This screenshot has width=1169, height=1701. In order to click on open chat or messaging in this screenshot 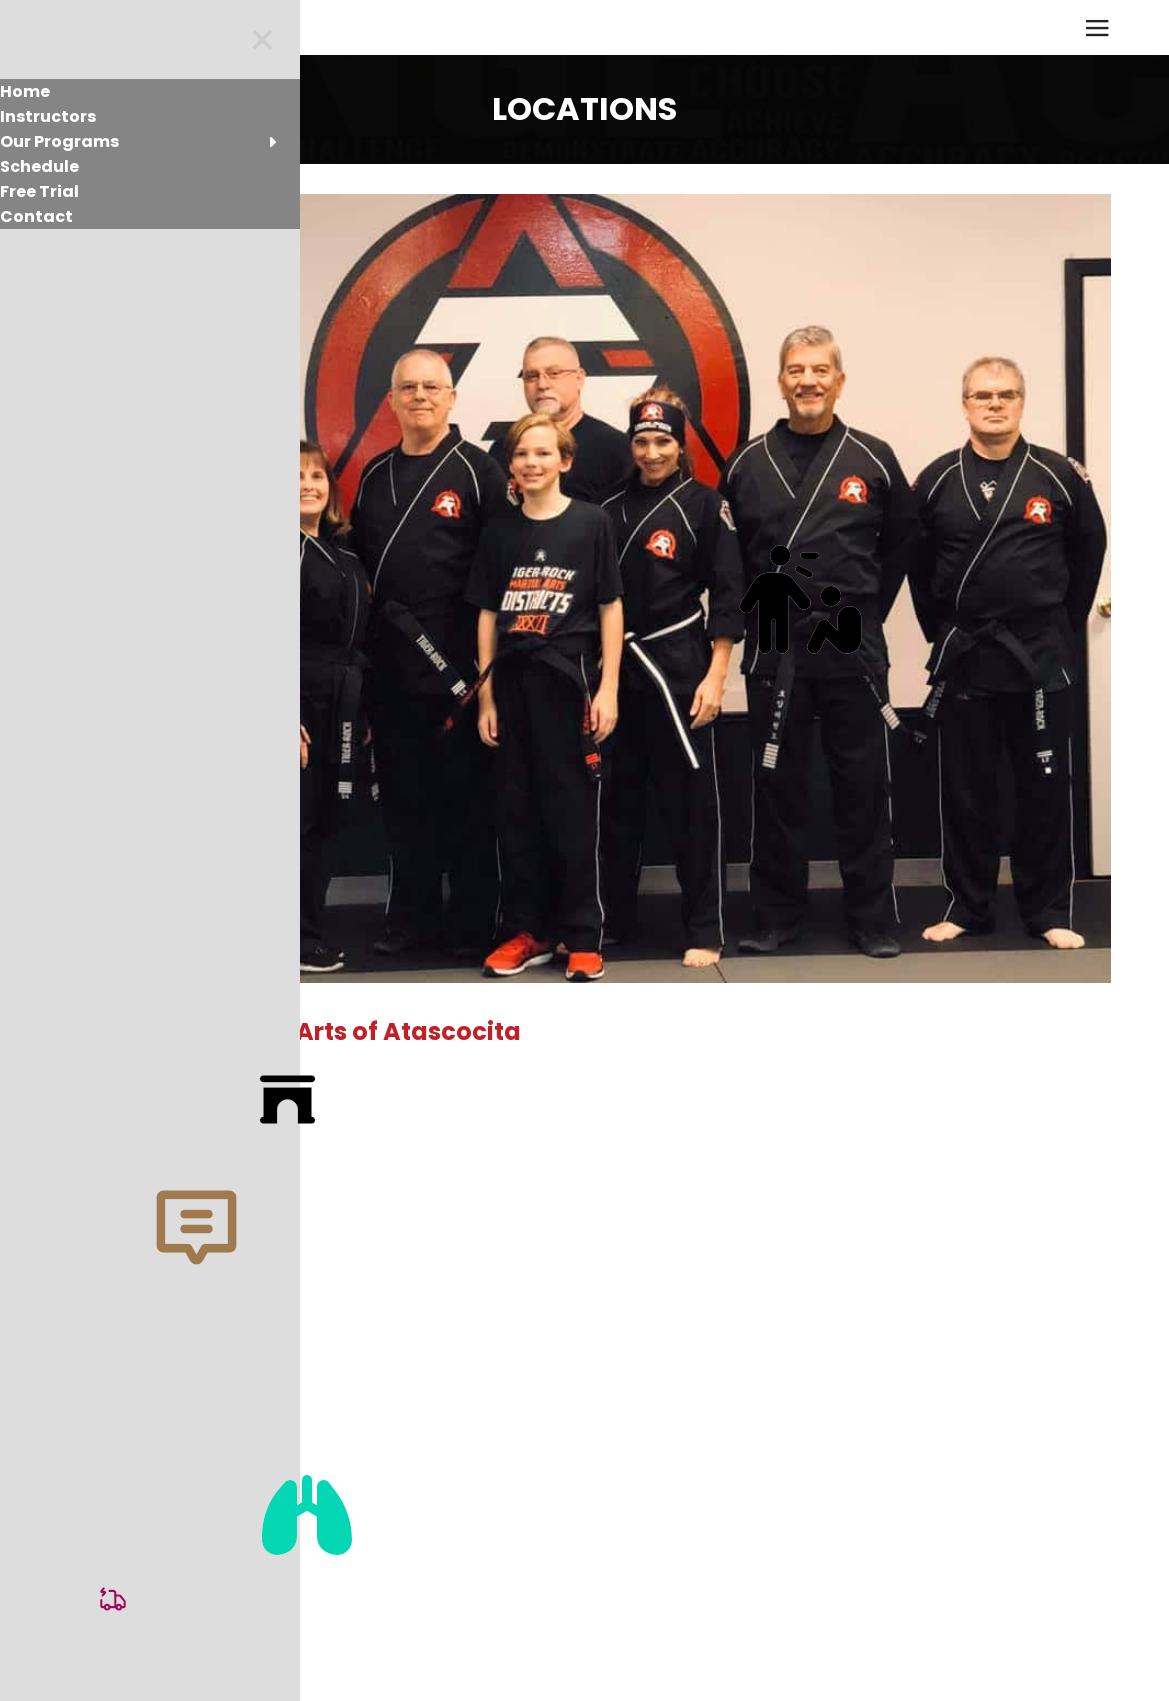, I will do `click(196, 1224)`.